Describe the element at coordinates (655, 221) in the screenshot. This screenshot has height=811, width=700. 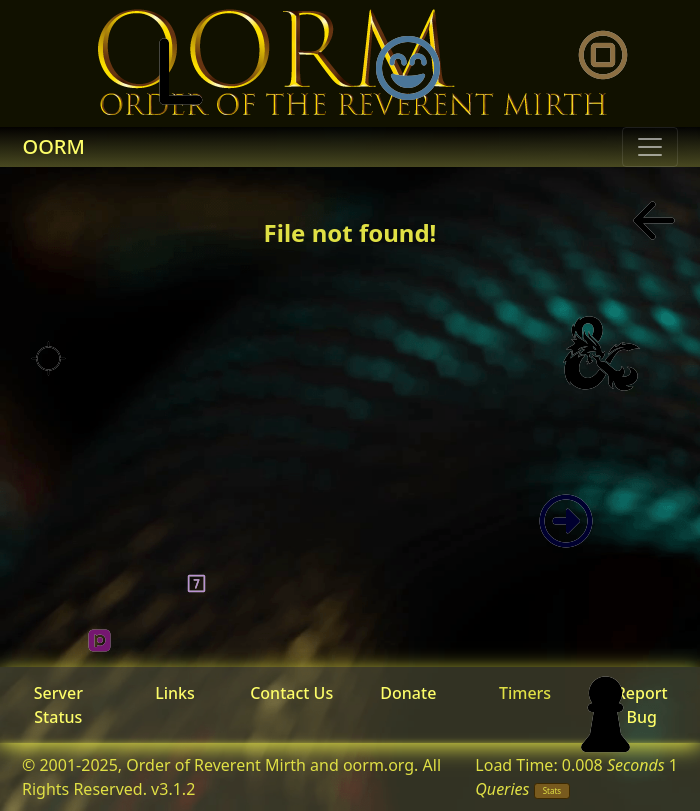
I see `go back to the previous page` at that location.